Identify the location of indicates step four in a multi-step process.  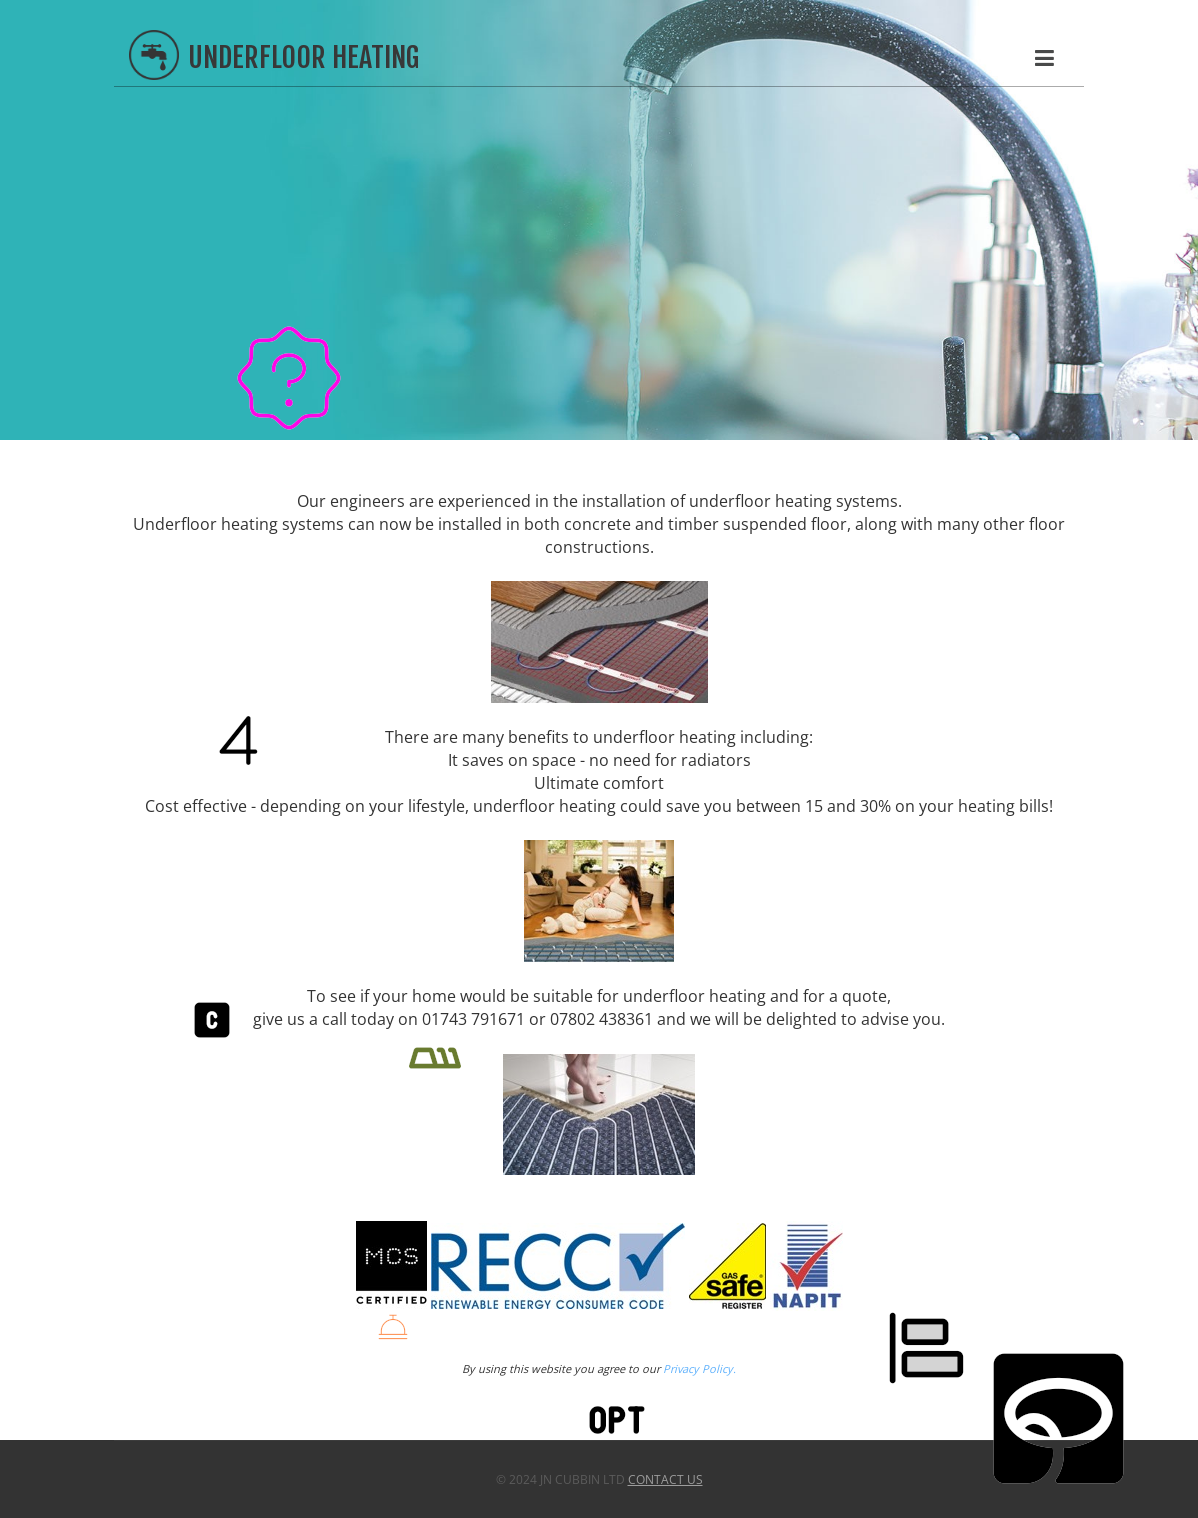
(239, 740).